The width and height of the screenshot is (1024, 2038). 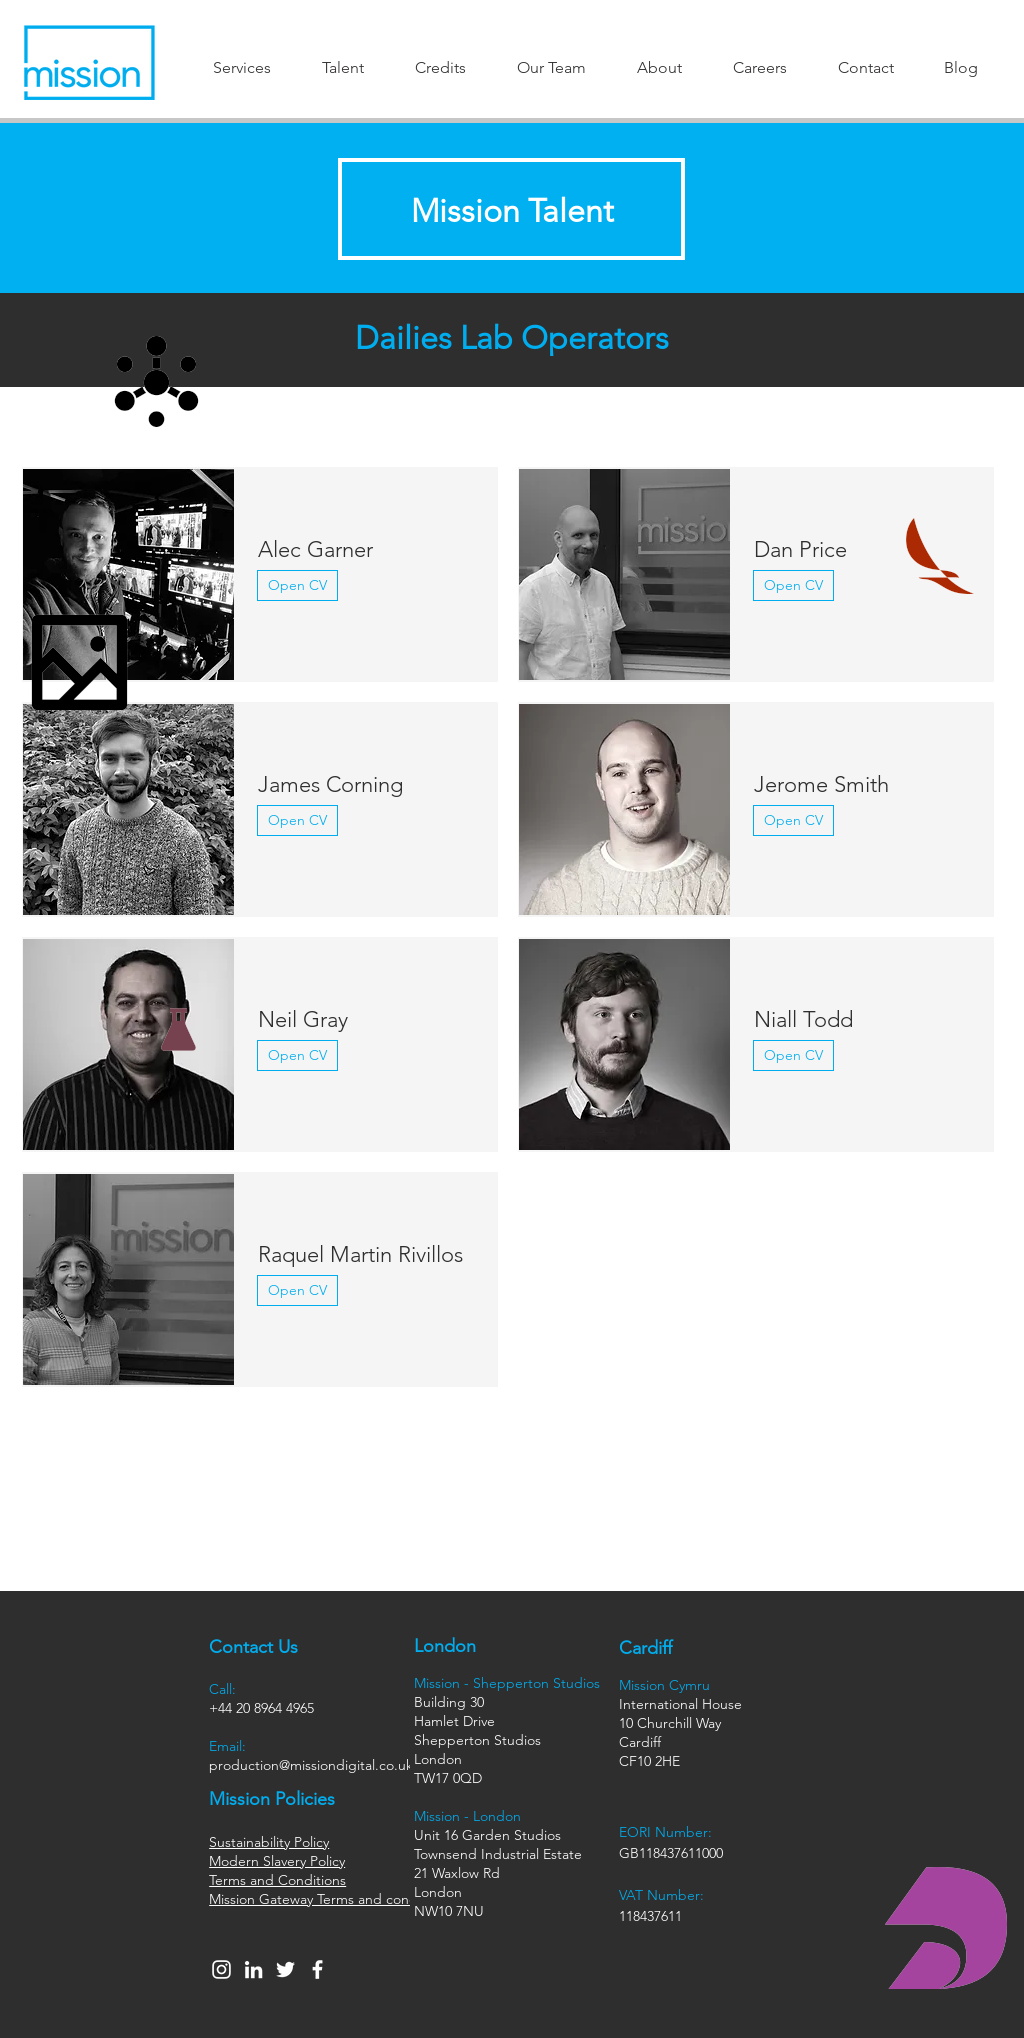 I want to click on view image or photo, so click(x=79, y=662).